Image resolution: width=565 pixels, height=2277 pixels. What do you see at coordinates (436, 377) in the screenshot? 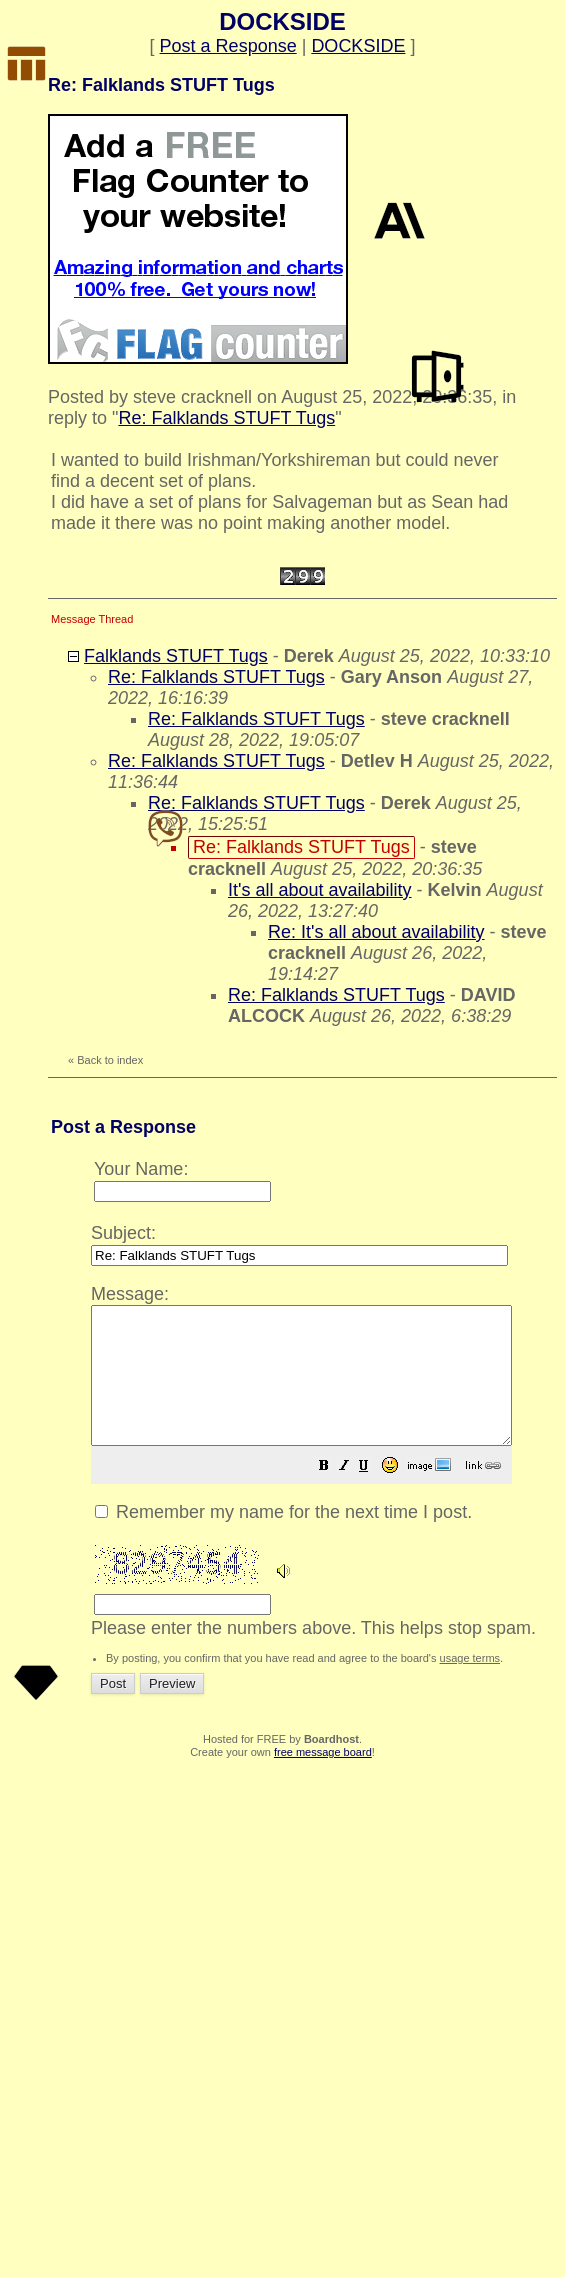
I see `access secure storage or vault` at bounding box center [436, 377].